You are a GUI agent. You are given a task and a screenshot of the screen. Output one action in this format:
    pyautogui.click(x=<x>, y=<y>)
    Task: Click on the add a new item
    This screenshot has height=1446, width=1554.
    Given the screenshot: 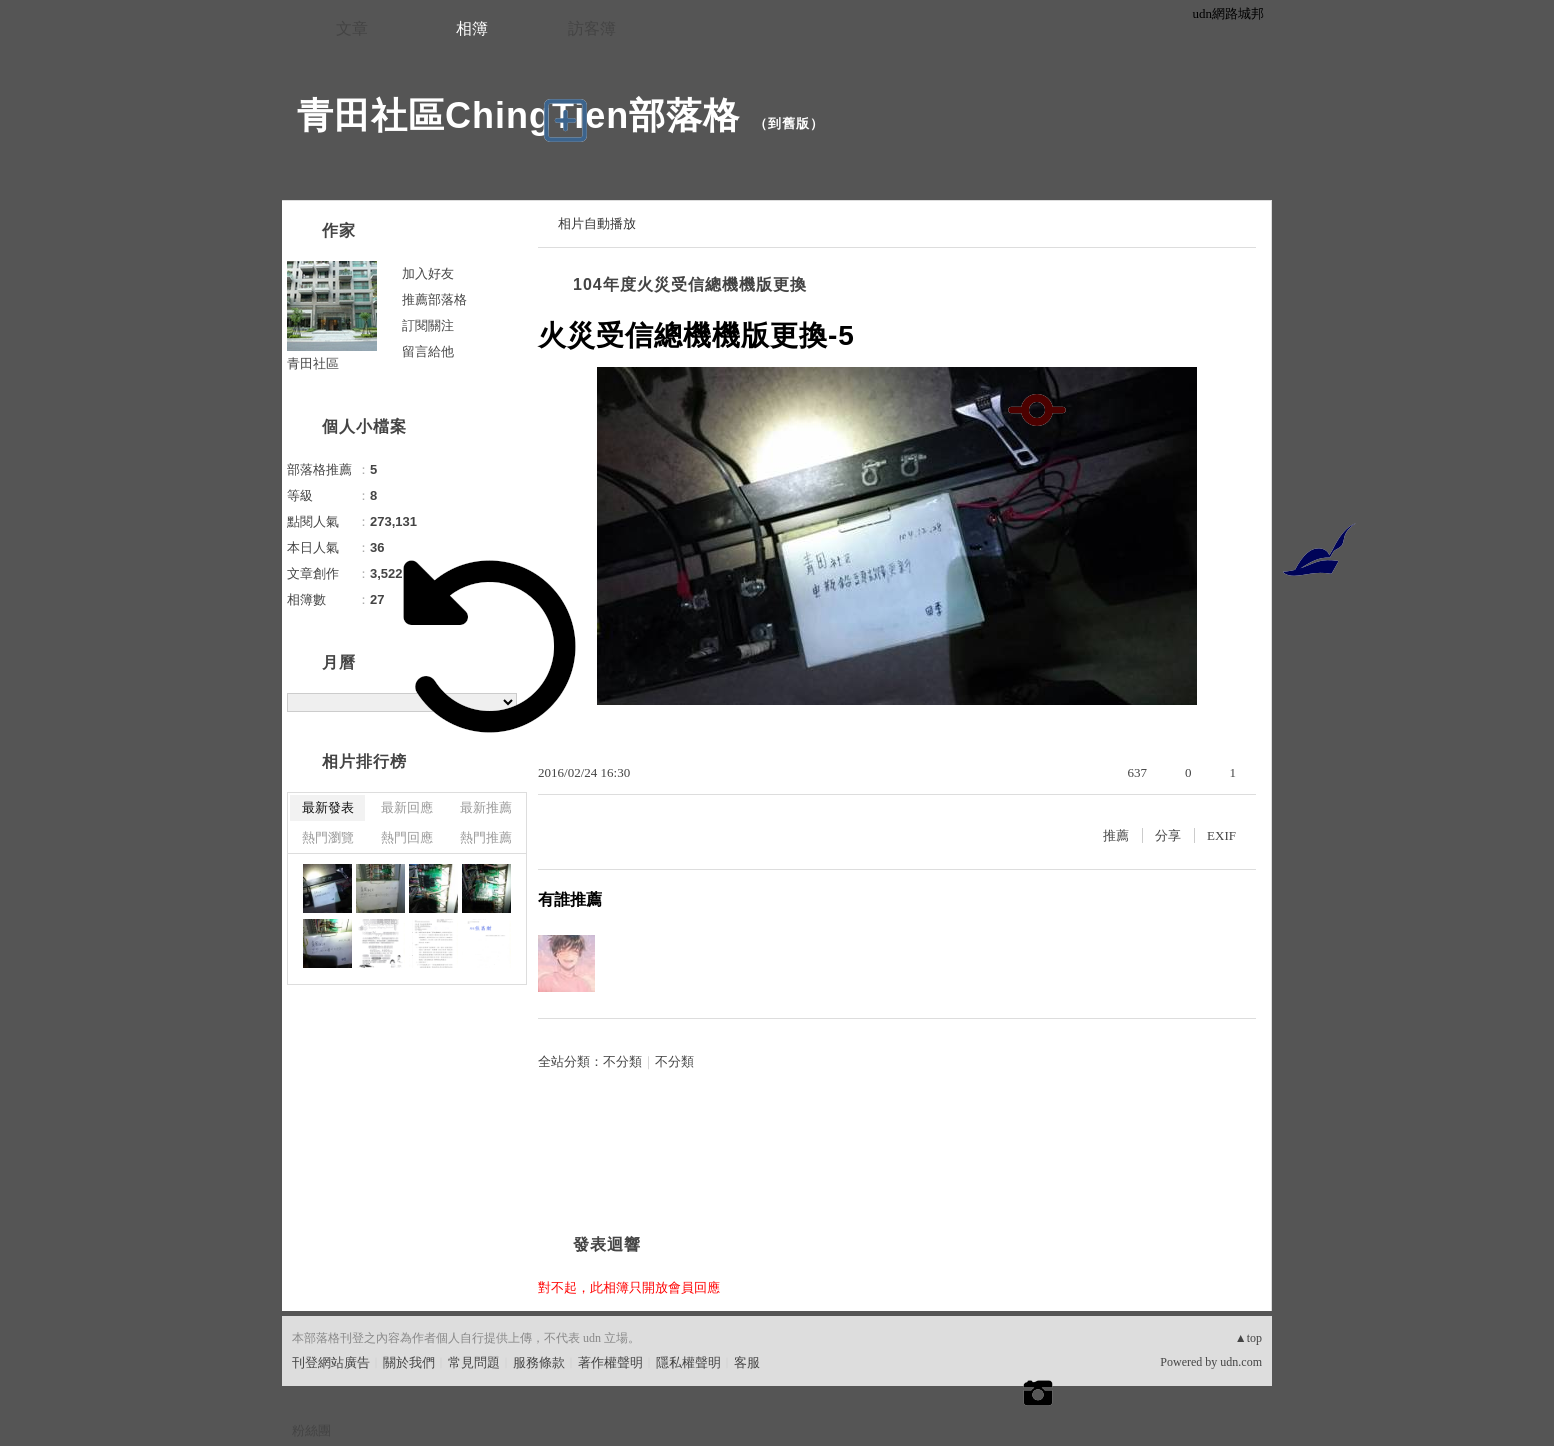 What is the action you would take?
    pyautogui.click(x=565, y=120)
    